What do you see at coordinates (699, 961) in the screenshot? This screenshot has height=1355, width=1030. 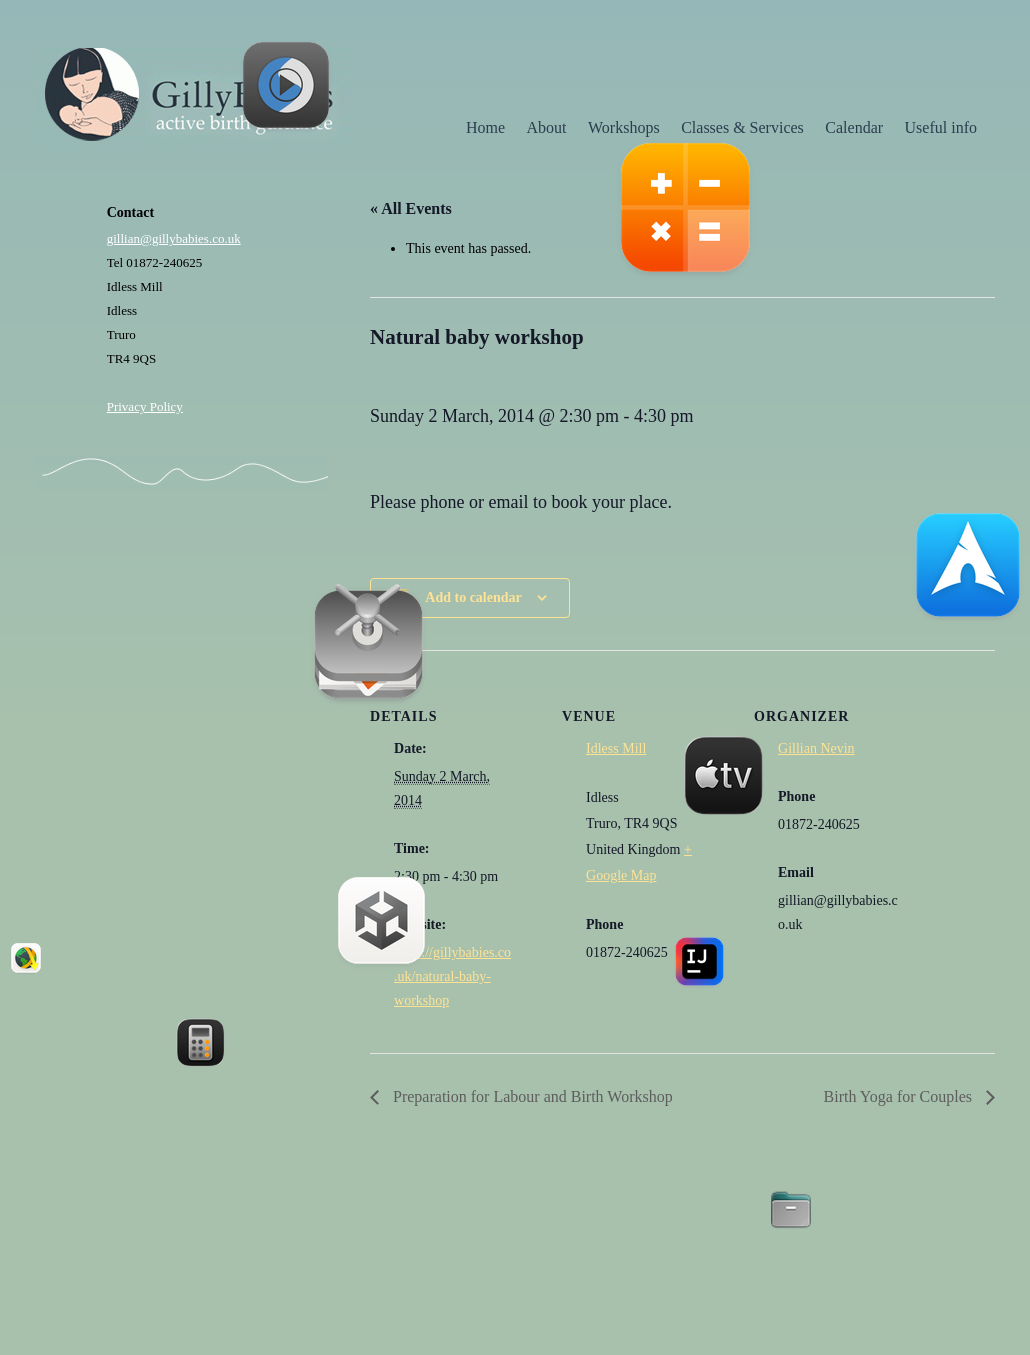 I see `open IntelliJ IDEA development environment` at bounding box center [699, 961].